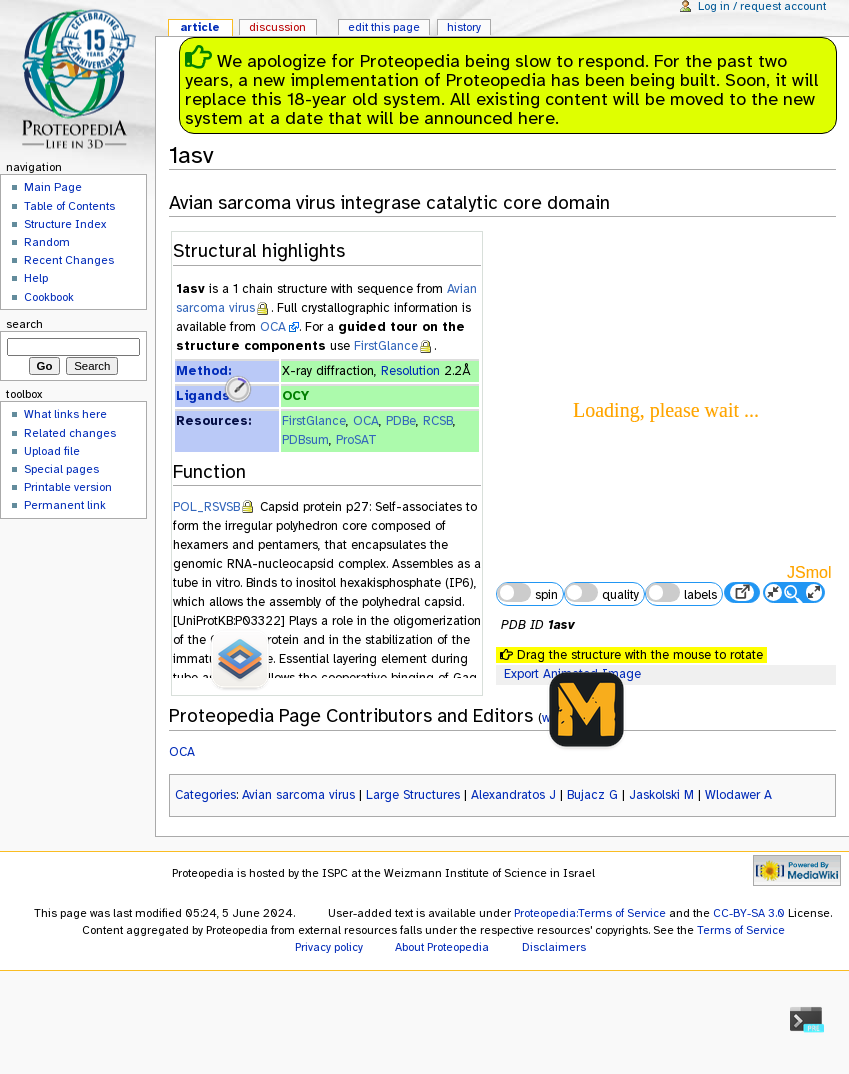 The image size is (849, 1074). What do you see at coordinates (238, 389) in the screenshot?
I see `open sysprof system profiler` at bounding box center [238, 389].